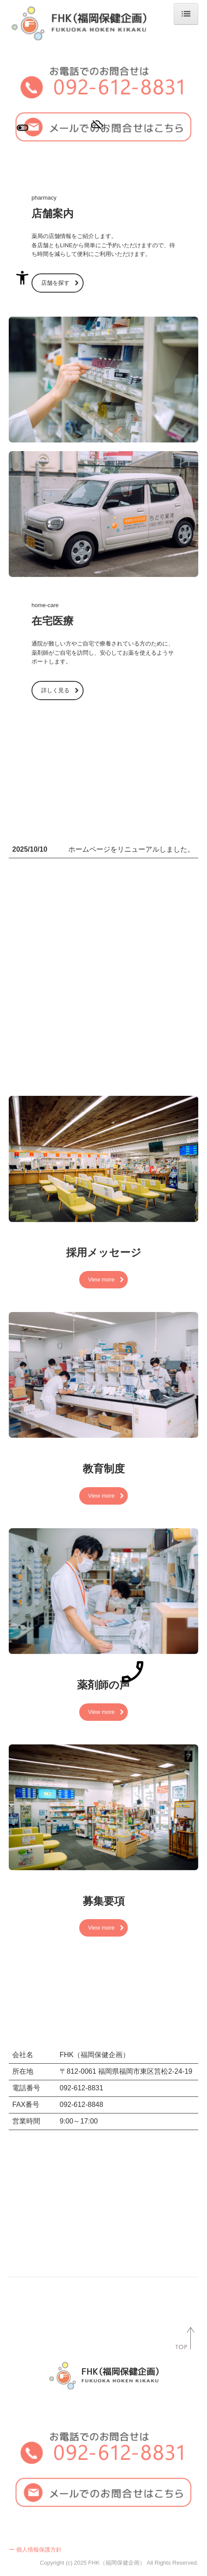 This screenshot has height=2576, width=207. I want to click on battery charging at 90%, so click(188, 1754).